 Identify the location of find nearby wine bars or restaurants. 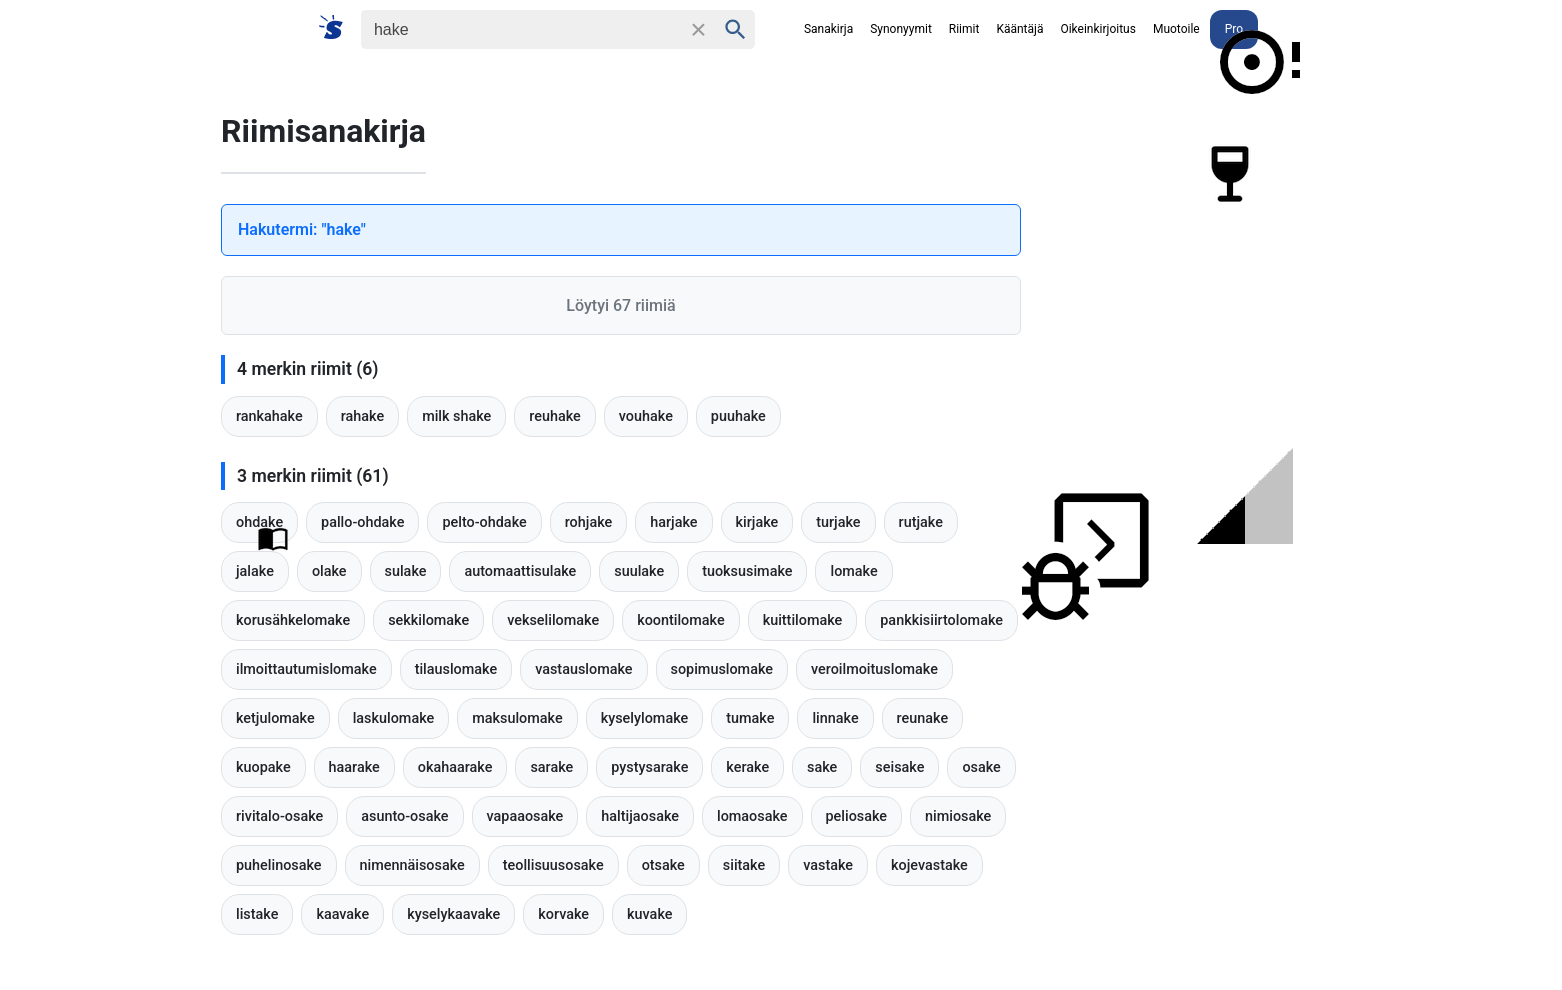
(1230, 174).